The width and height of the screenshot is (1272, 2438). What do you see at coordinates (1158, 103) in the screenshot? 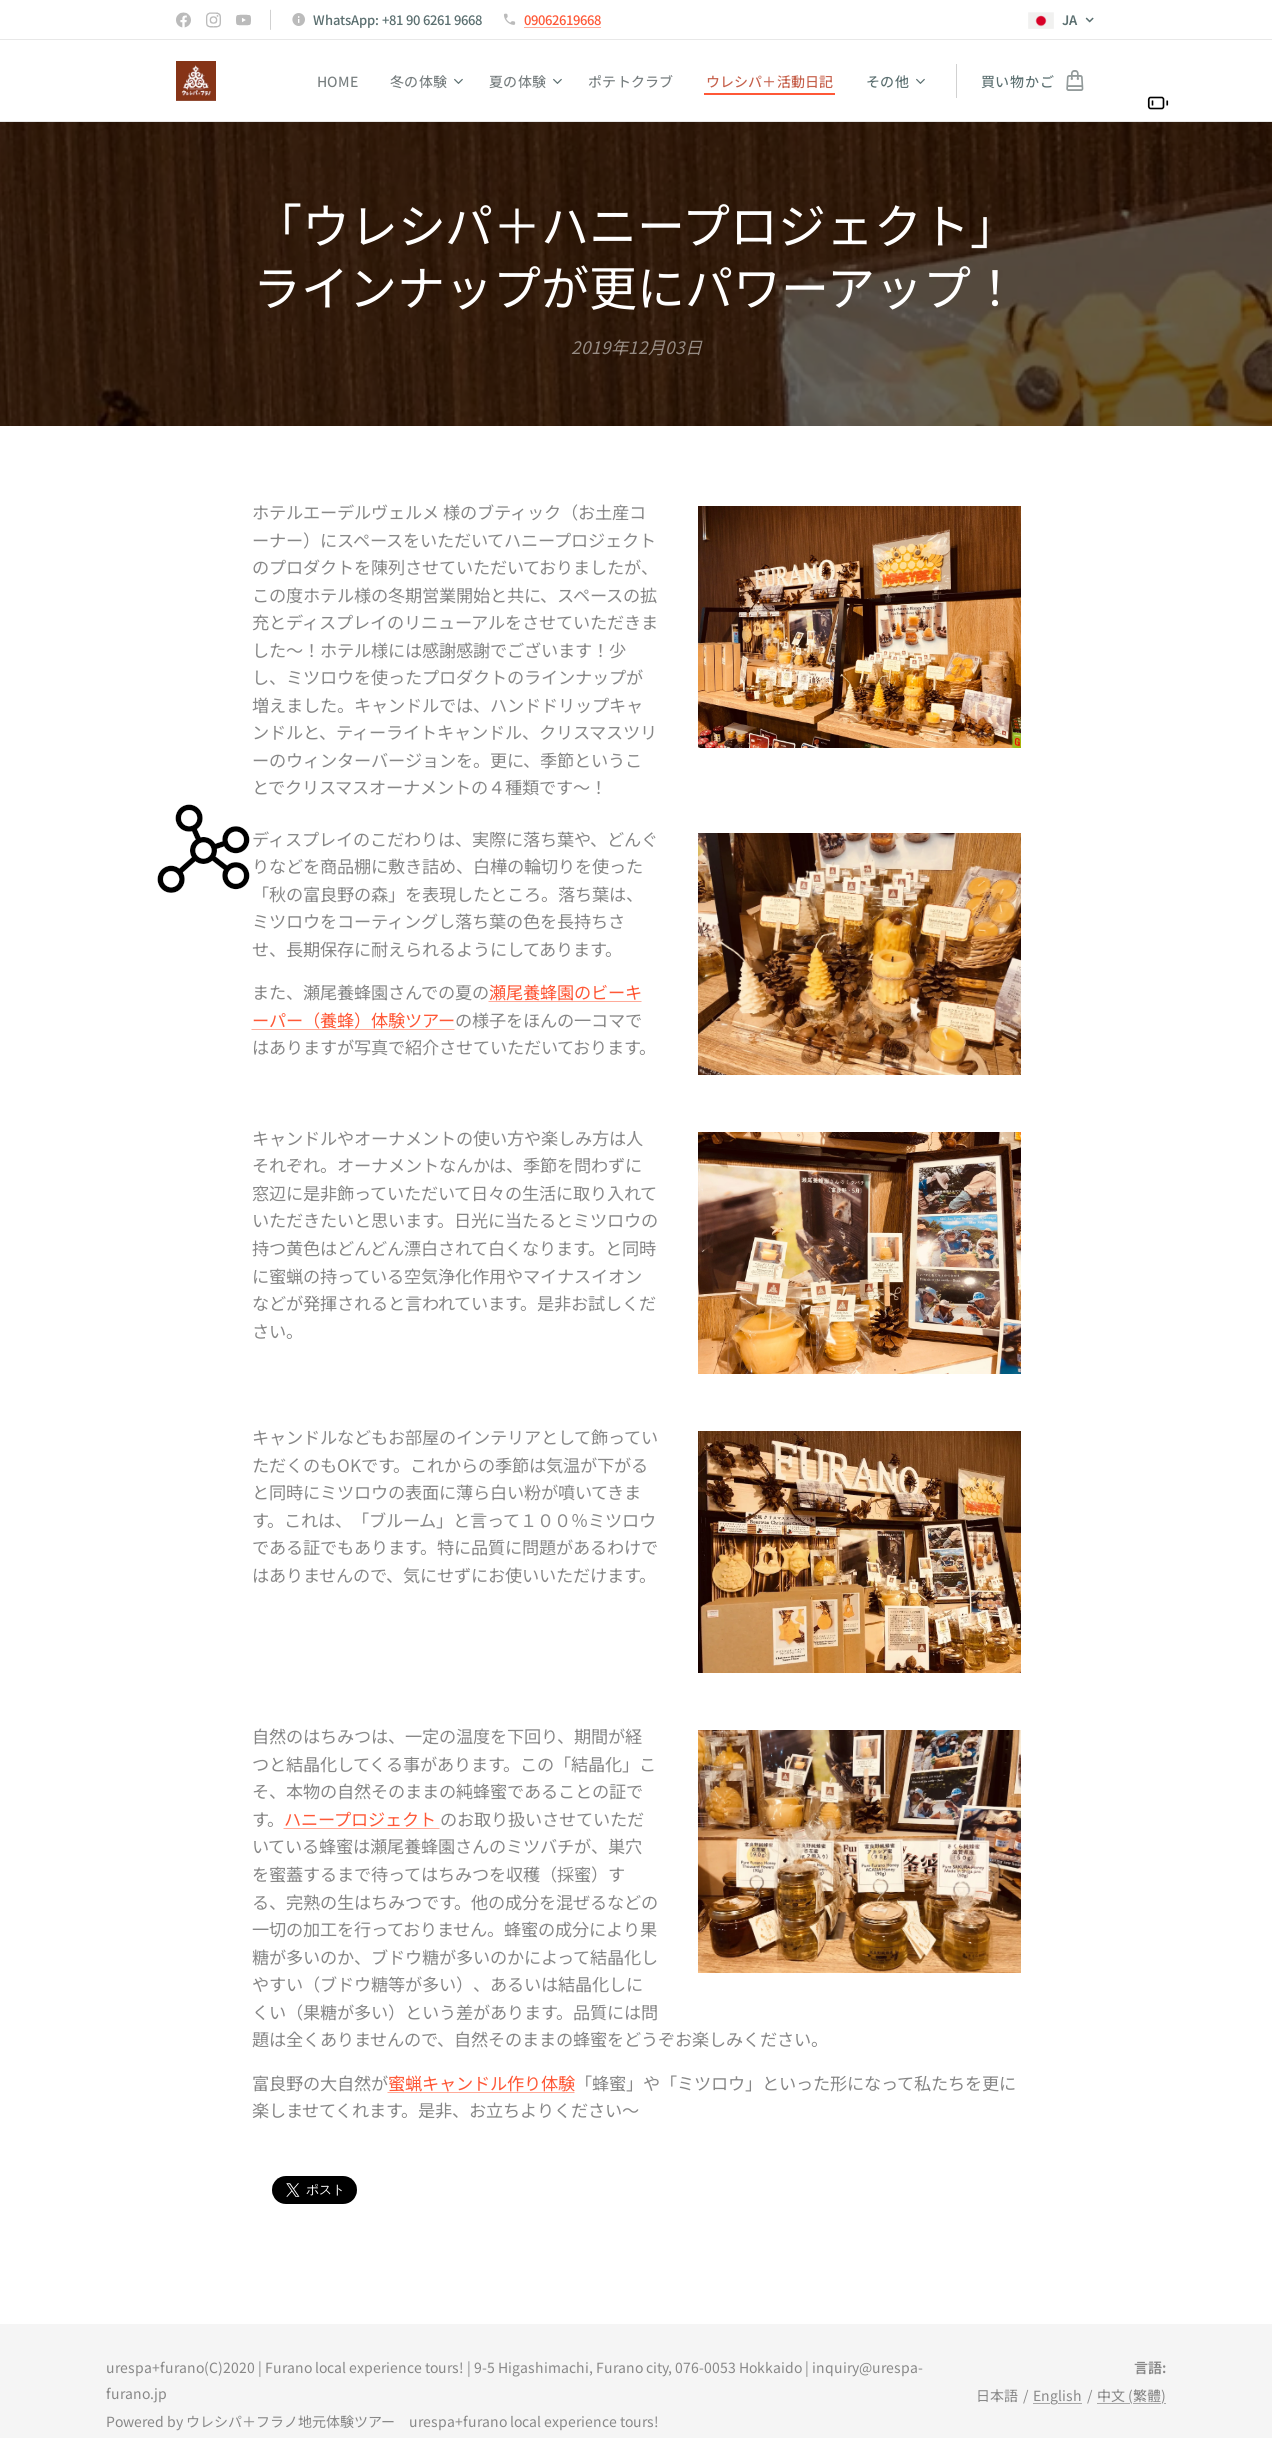
I see `indicates low battery level` at bounding box center [1158, 103].